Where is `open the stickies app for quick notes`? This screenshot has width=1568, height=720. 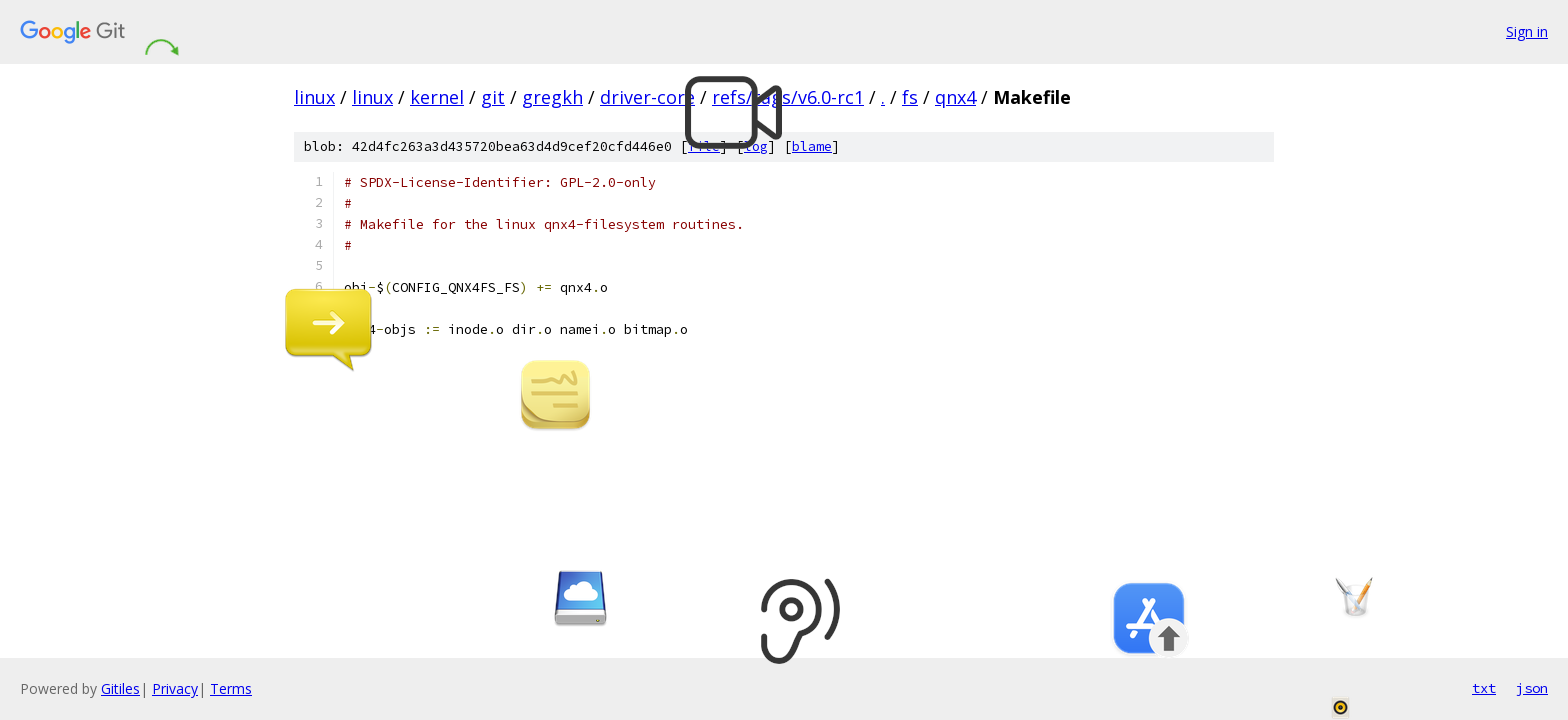 open the stickies app for quick notes is located at coordinates (555, 394).